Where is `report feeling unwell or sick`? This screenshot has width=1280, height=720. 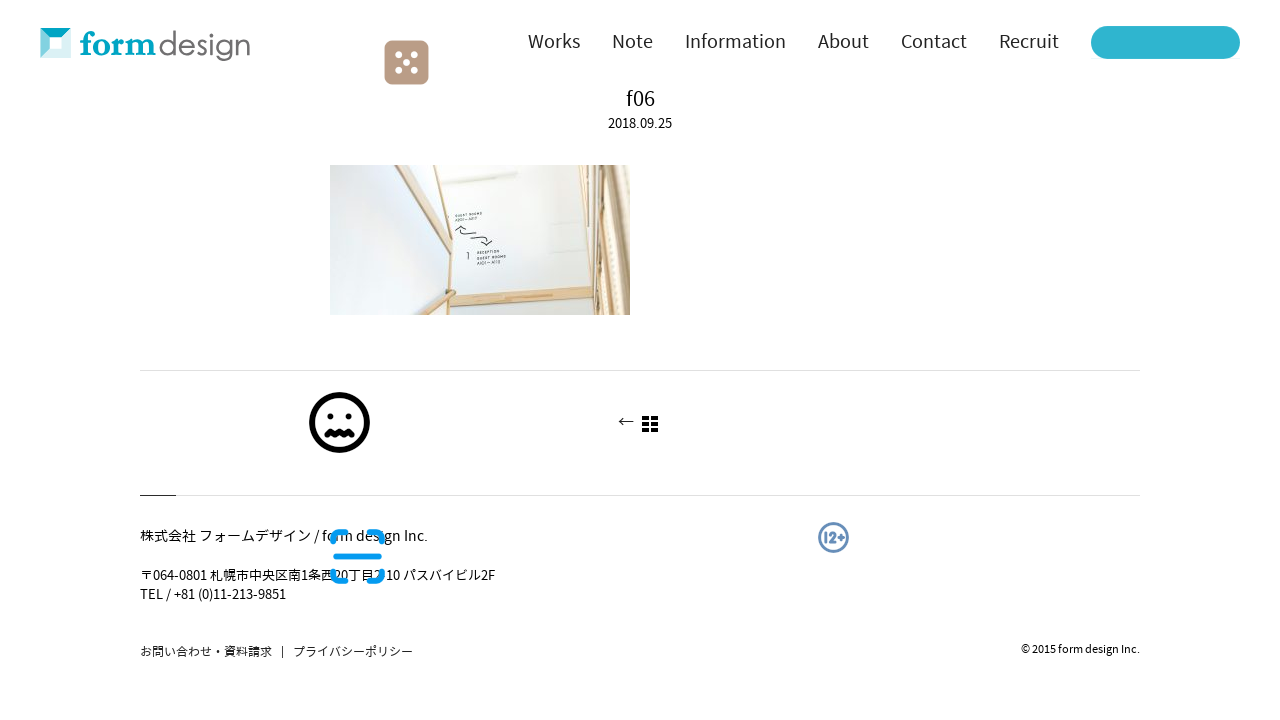
report feeling unwell or sick is located at coordinates (339, 422).